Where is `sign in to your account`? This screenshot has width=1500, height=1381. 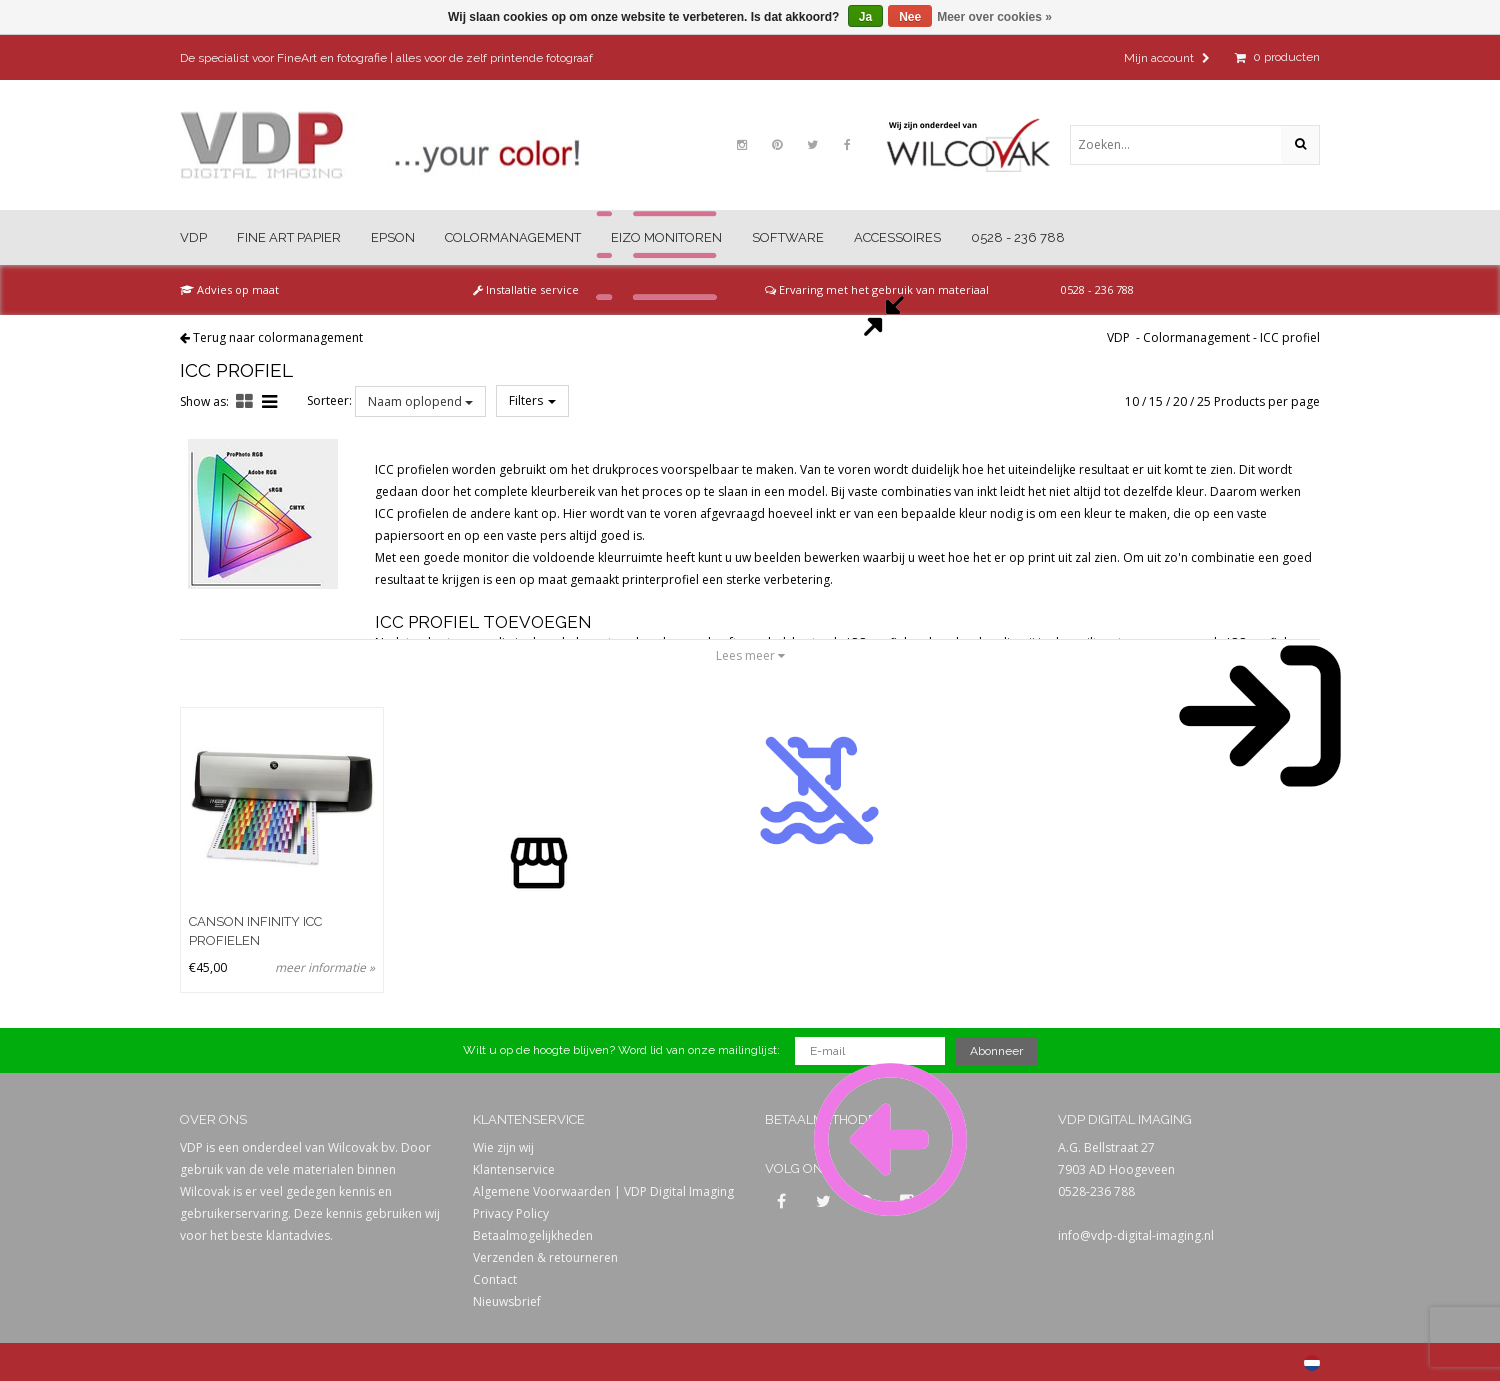 sign in to your account is located at coordinates (1260, 716).